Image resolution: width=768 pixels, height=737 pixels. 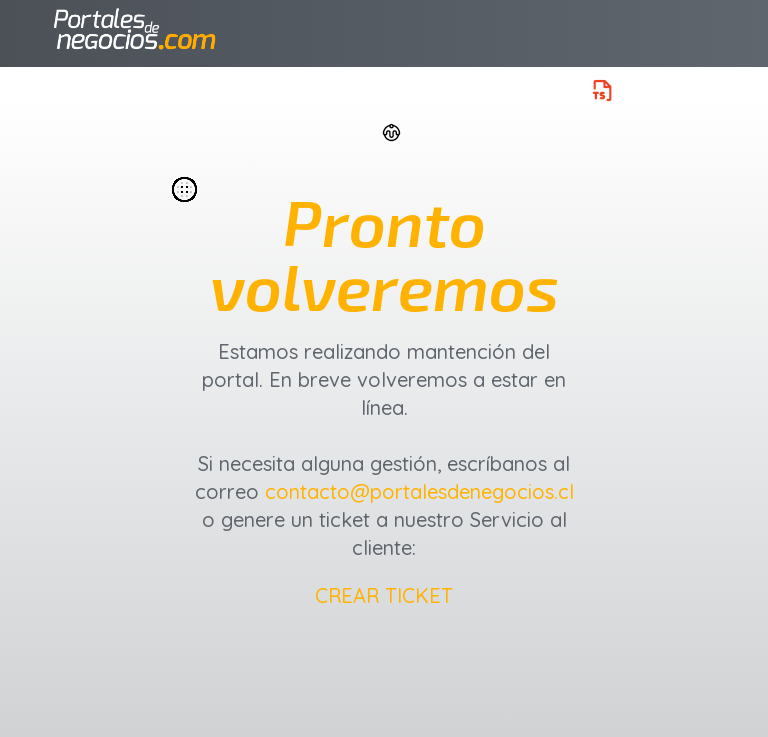 What do you see at coordinates (602, 90) in the screenshot?
I see `a TypeScript file` at bounding box center [602, 90].